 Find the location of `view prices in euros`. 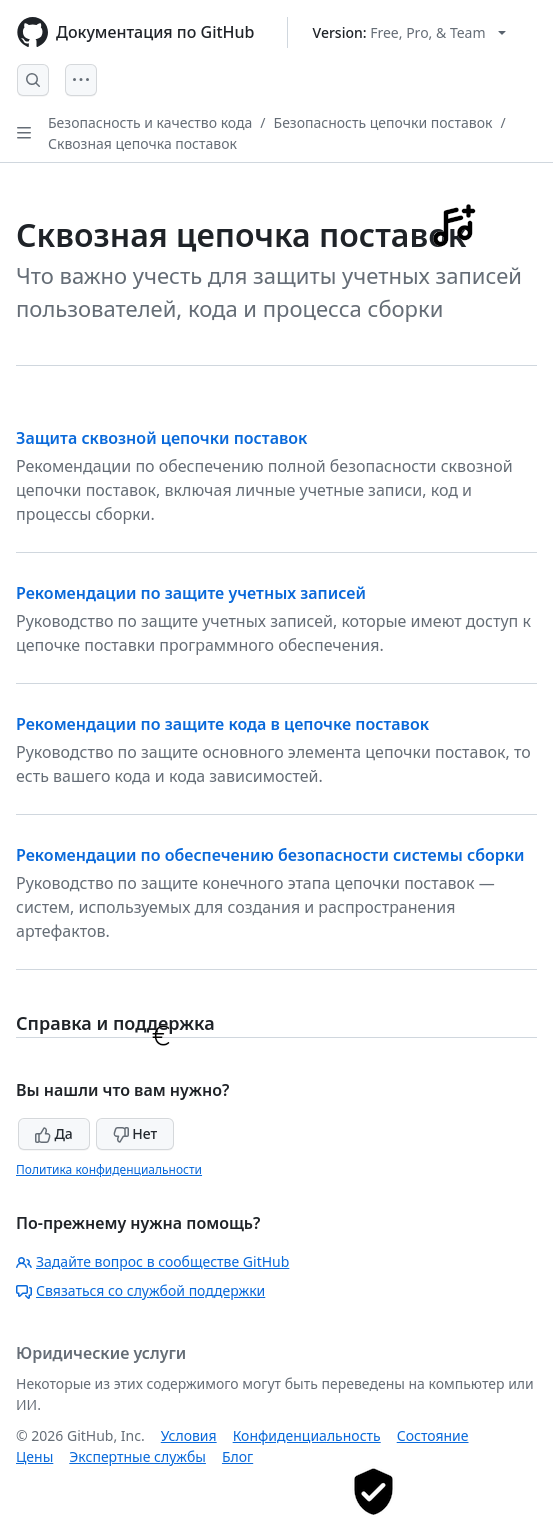

view prices in euros is located at coordinates (162, 1035).